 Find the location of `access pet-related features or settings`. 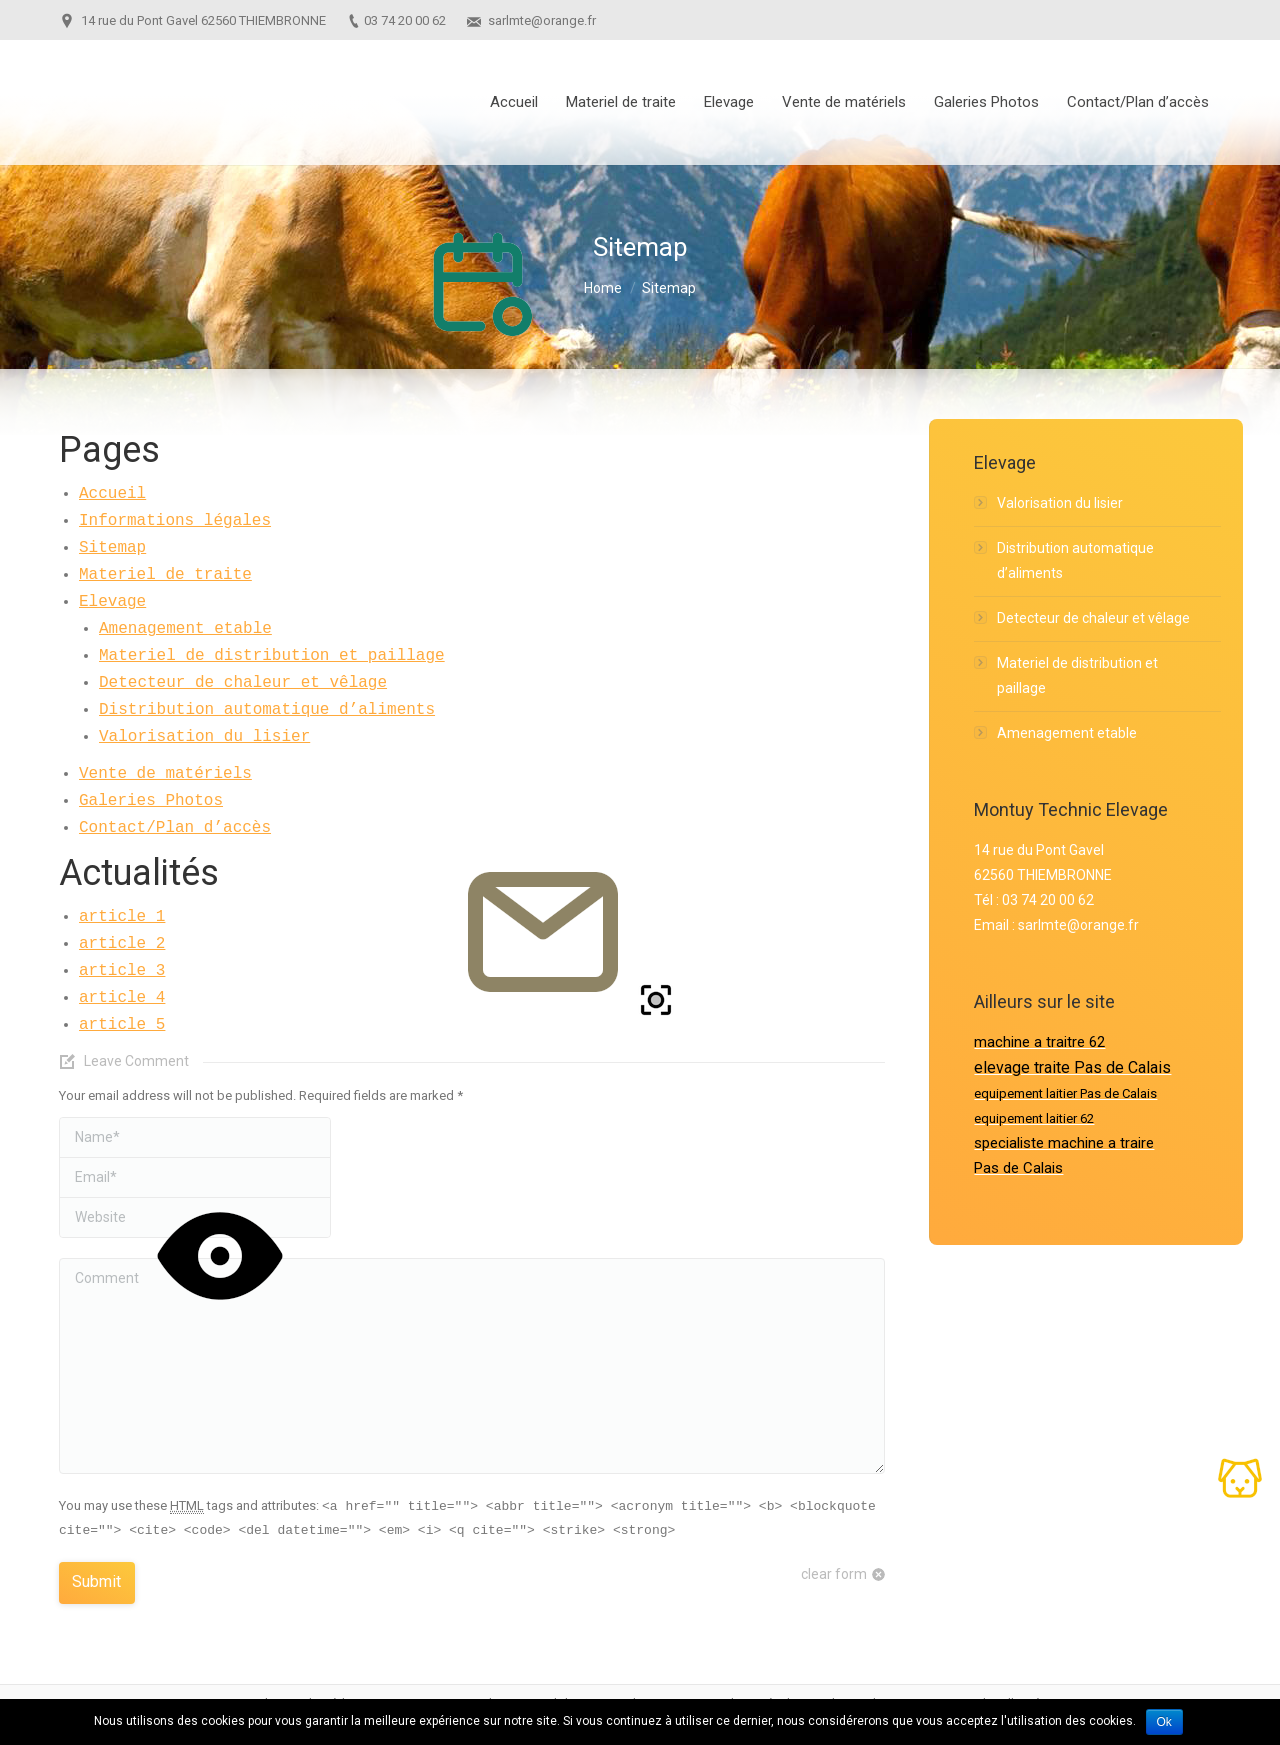

access pet-related features or settings is located at coordinates (1240, 1479).